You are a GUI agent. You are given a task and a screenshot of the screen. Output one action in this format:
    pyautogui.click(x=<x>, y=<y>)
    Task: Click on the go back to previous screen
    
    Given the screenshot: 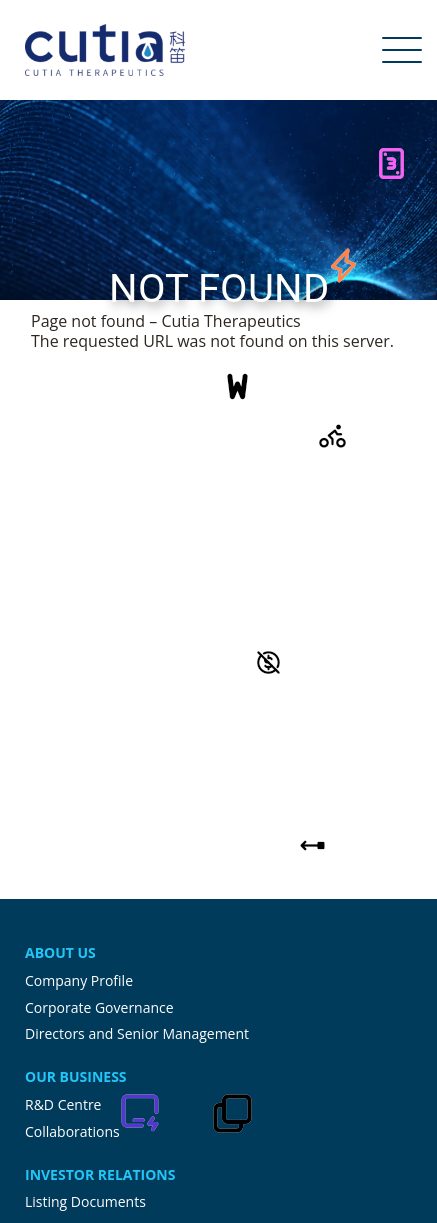 What is the action you would take?
    pyautogui.click(x=312, y=845)
    